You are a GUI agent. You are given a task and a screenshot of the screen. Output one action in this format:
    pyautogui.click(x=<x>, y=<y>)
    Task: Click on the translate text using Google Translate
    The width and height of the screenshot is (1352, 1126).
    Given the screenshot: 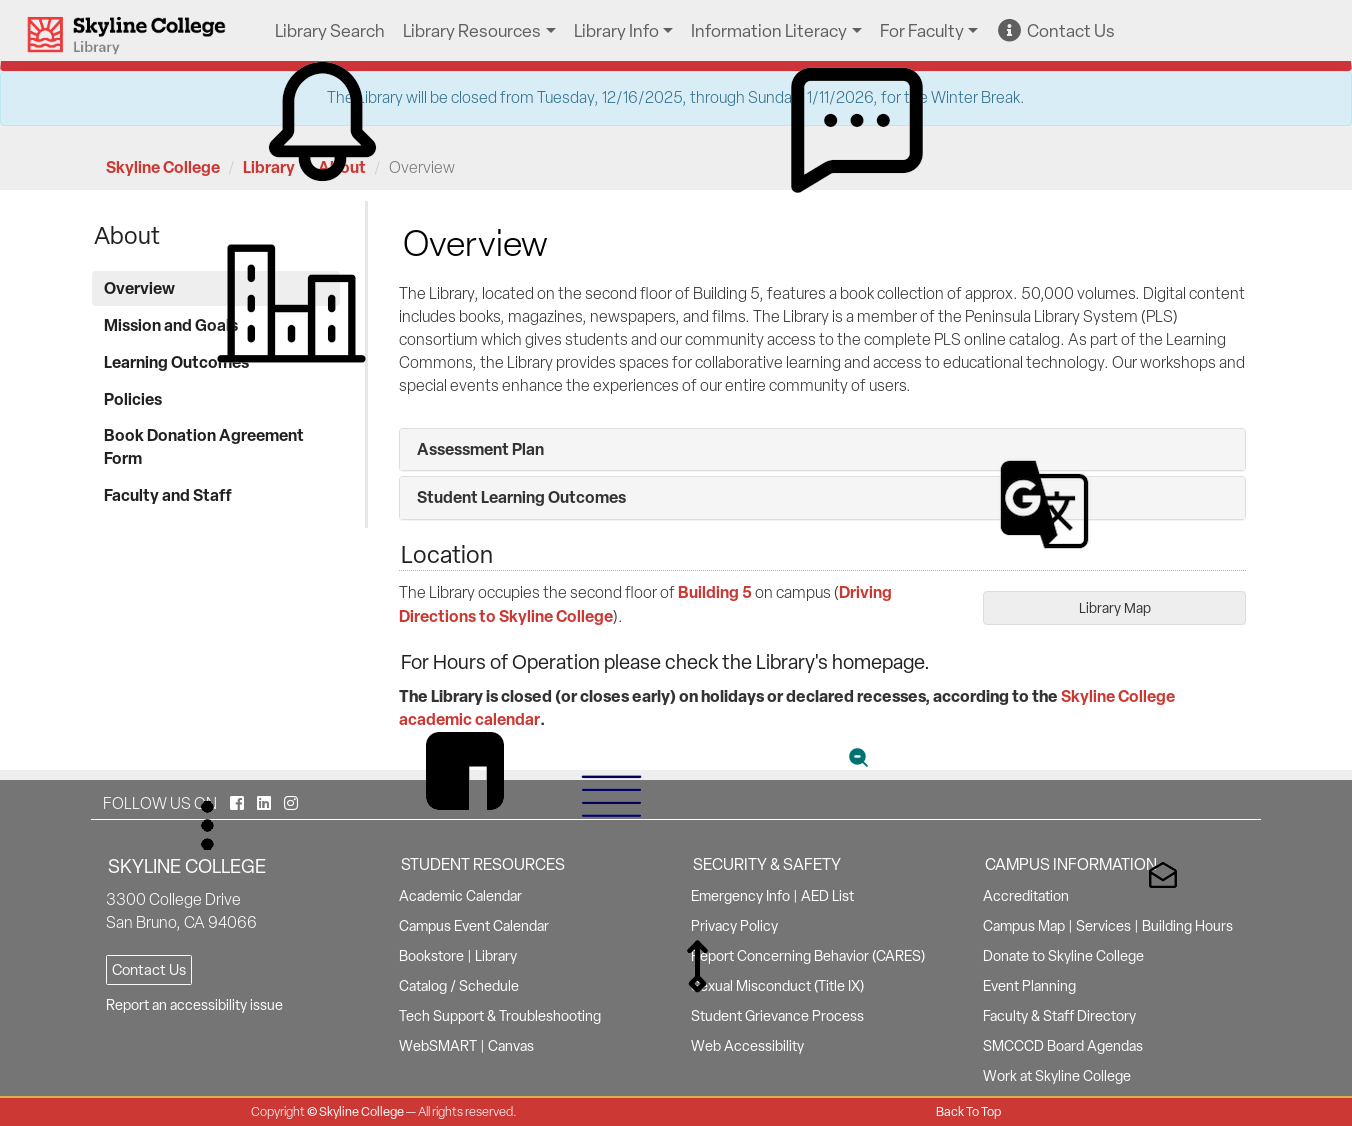 What is the action you would take?
    pyautogui.click(x=1044, y=504)
    